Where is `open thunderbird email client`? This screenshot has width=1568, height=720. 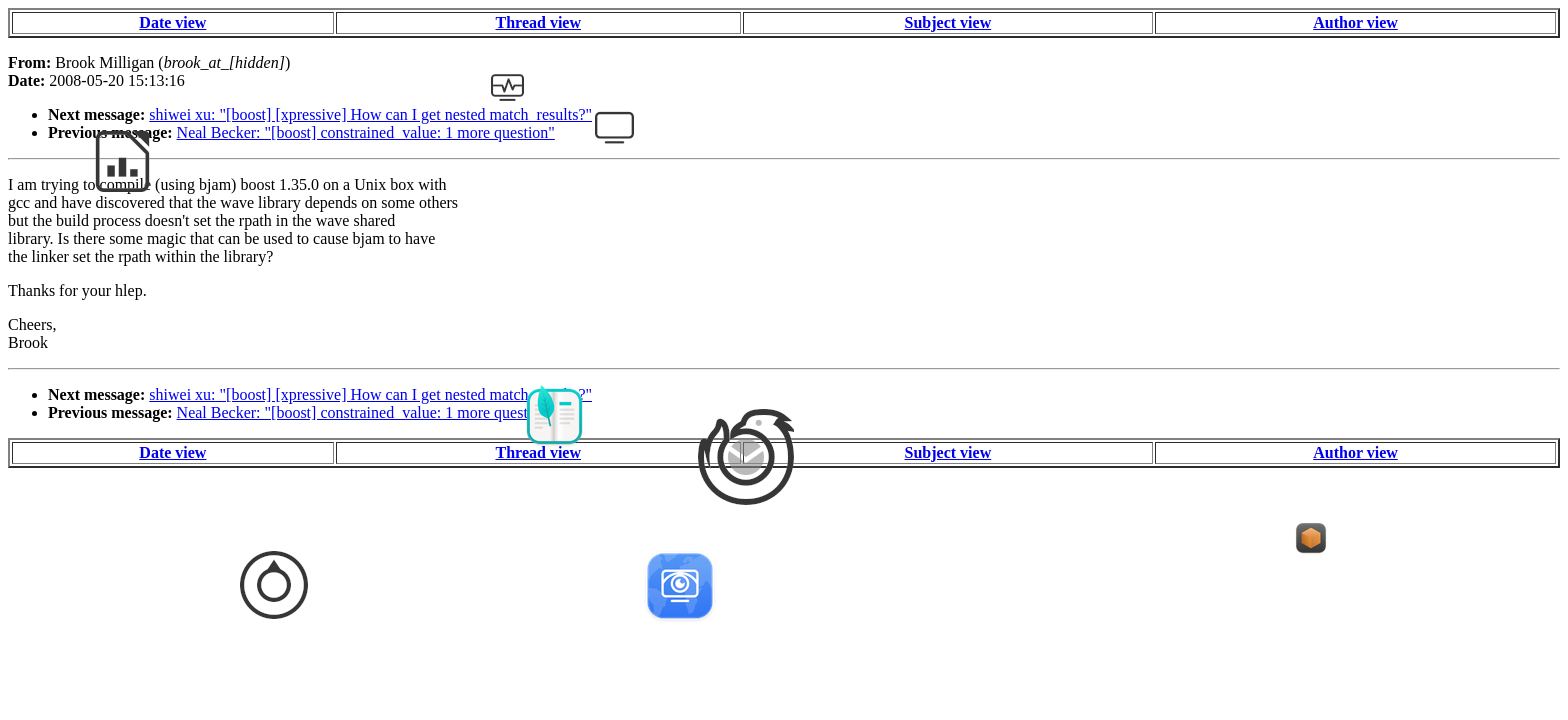 open thunderbird email client is located at coordinates (746, 457).